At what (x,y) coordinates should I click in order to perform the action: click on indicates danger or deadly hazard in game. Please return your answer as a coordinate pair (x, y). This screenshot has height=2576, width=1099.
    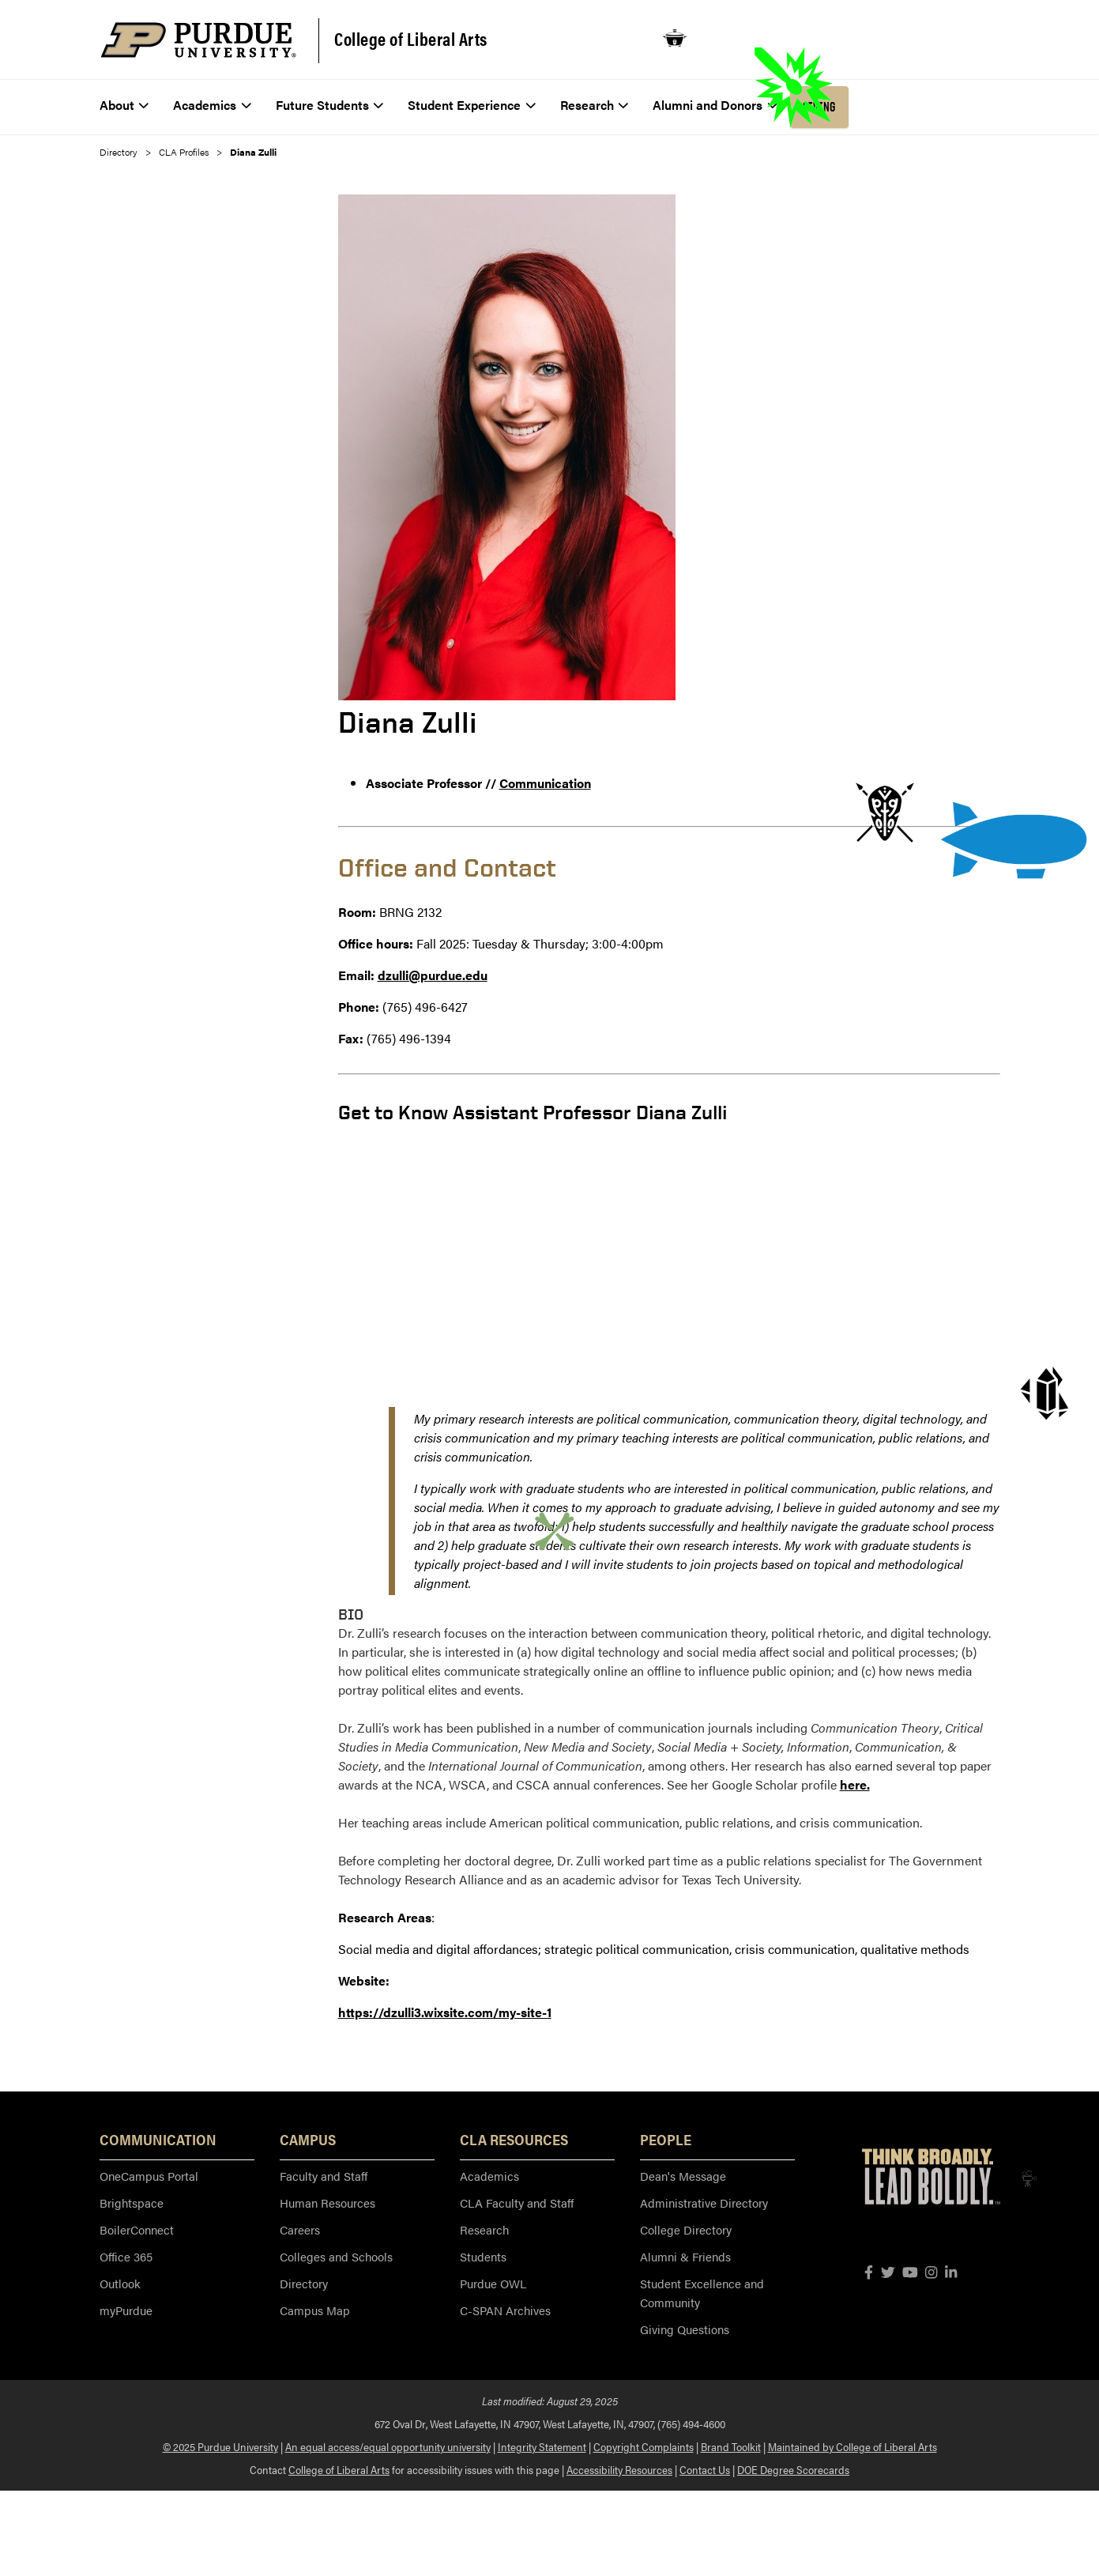
    Looking at the image, I should click on (554, 1531).